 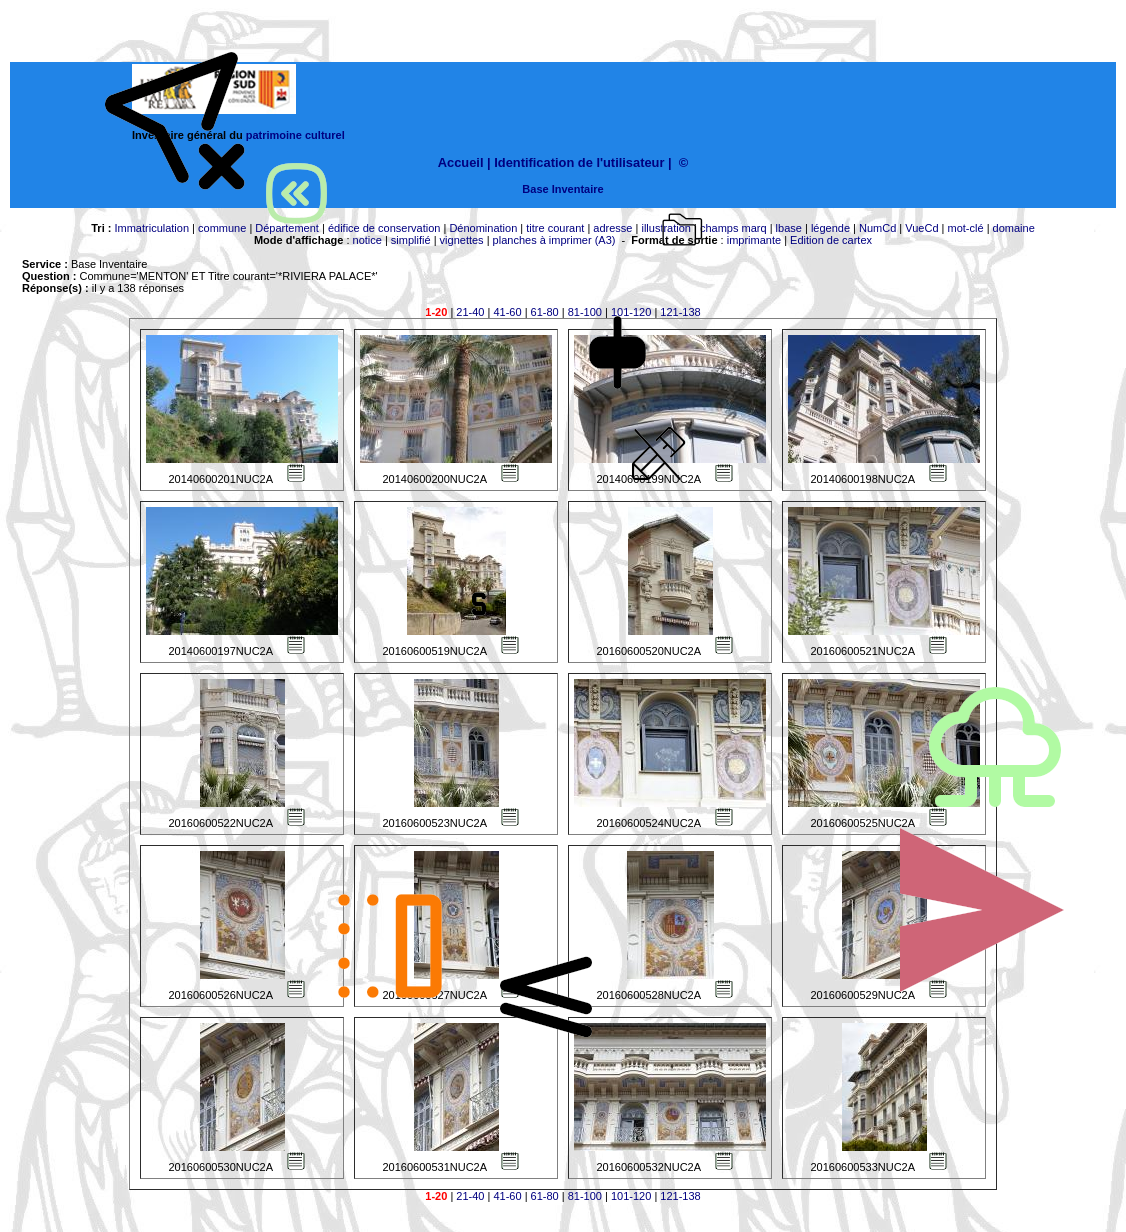 What do you see at coordinates (546, 997) in the screenshot?
I see `less than or equal to mathematical operator` at bounding box center [546, 997].